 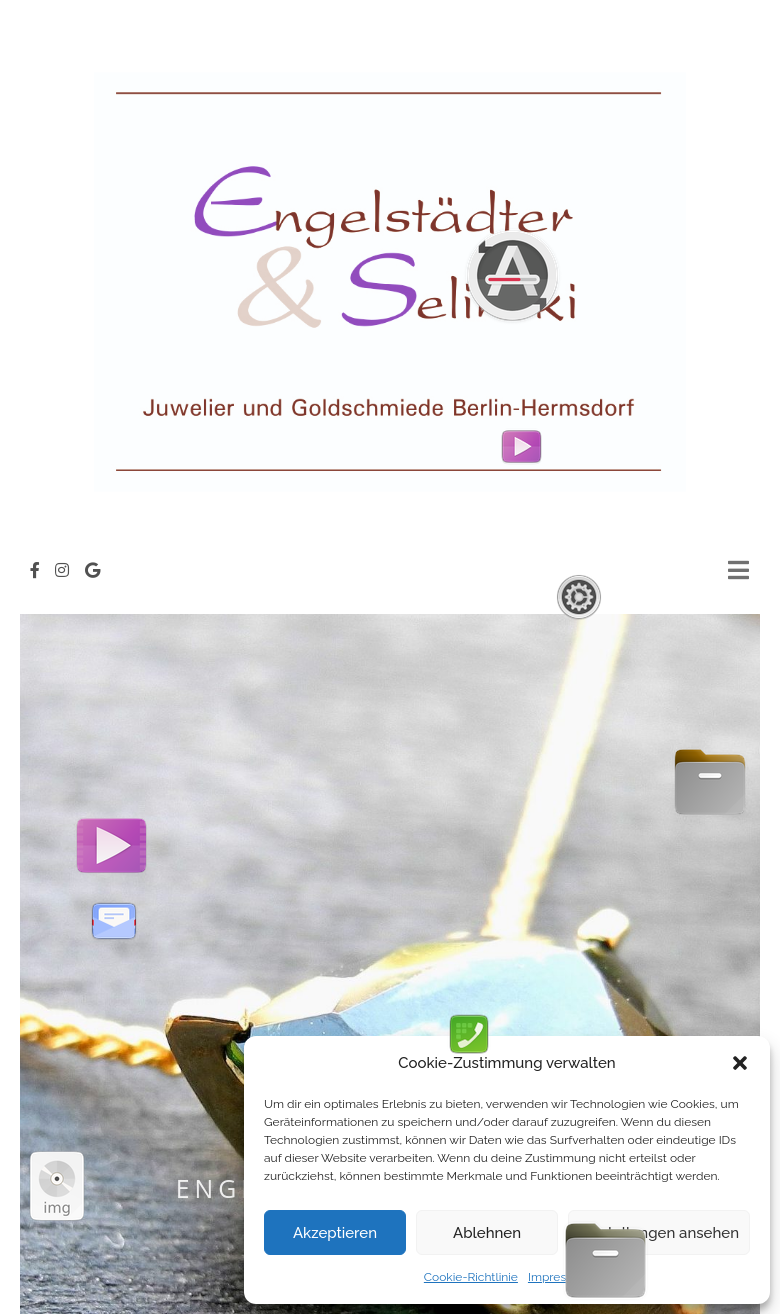 I want to click on open the phone or calls app, so click(x=469, y=1034).